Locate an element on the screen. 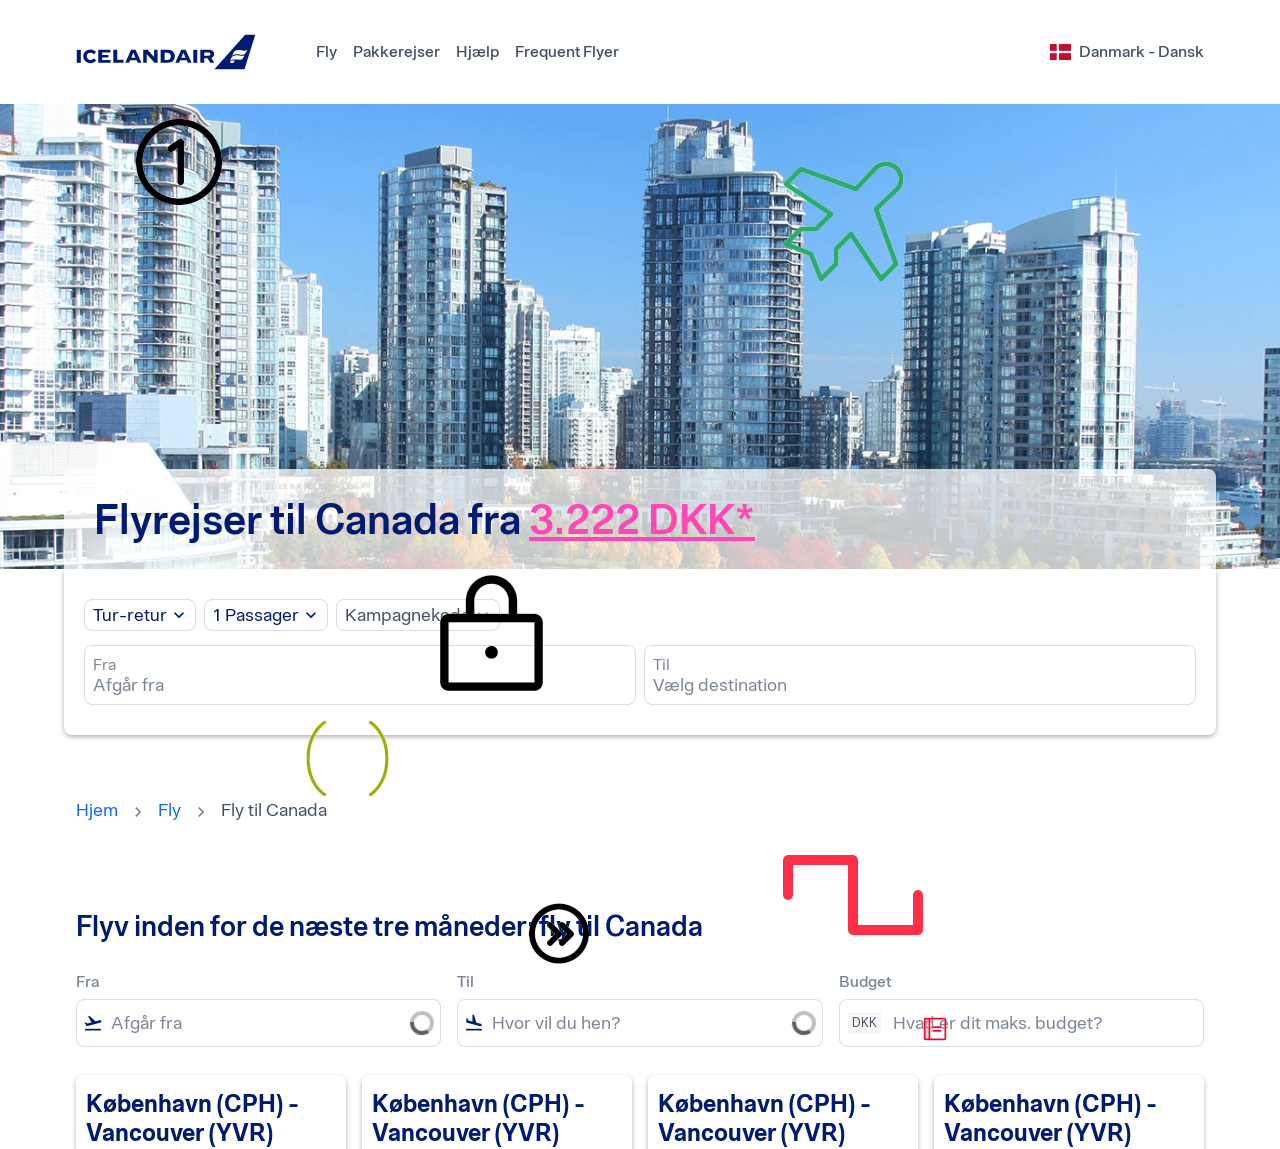 This screenshot has height=1149, width=1280. lock or secure this item is located at coordinates (491, 639).